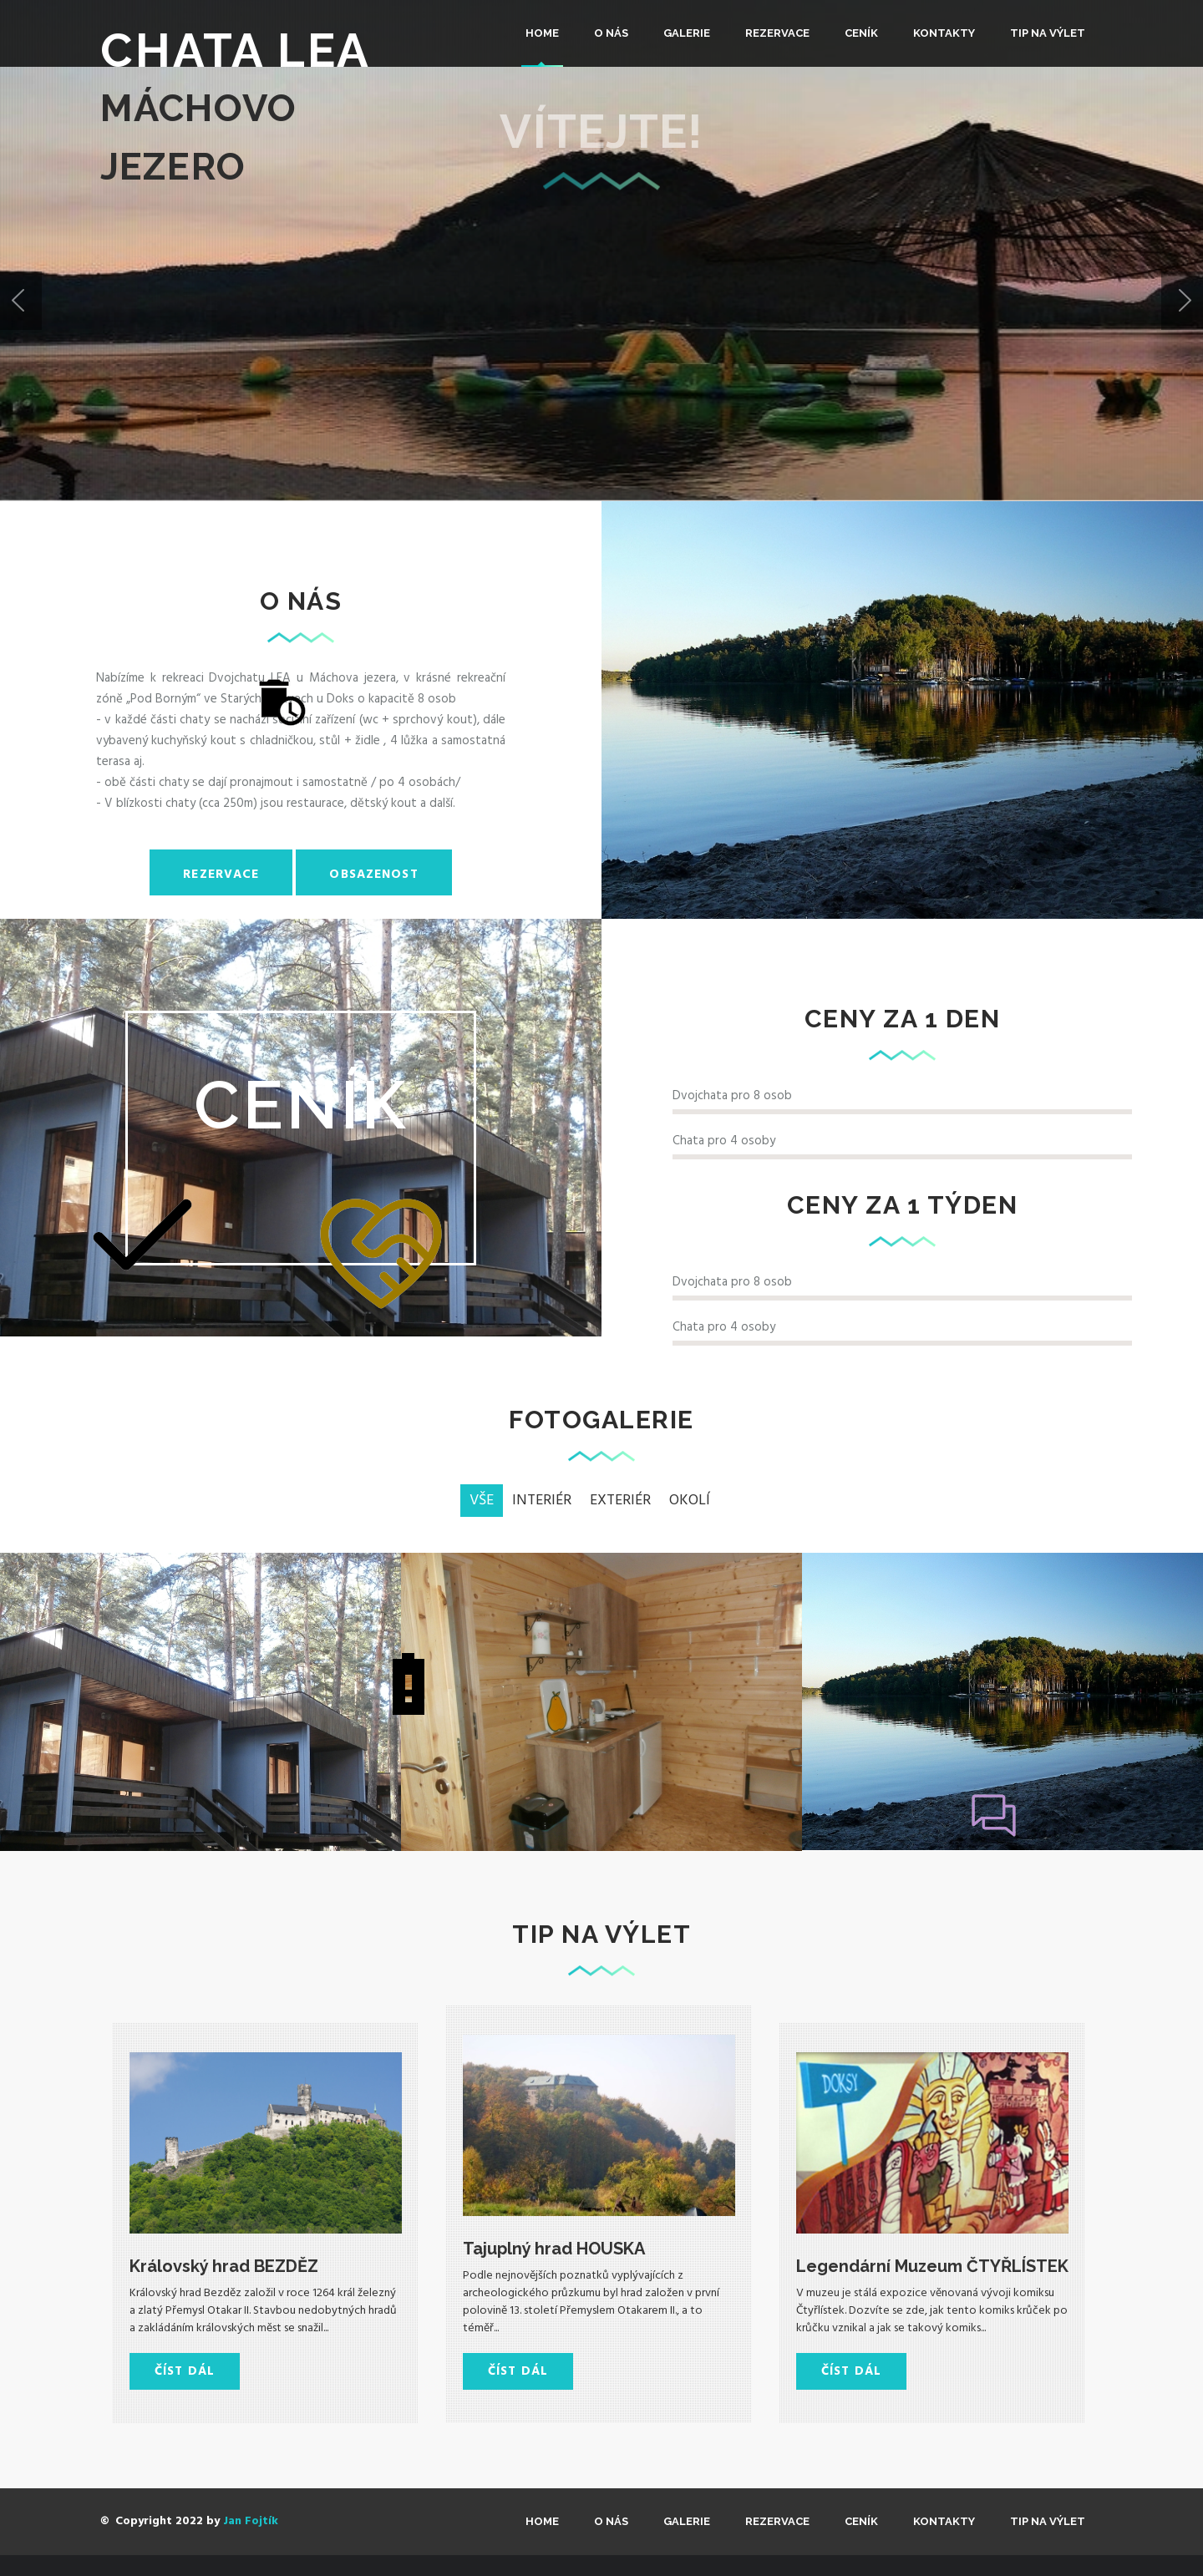 Image resolution: width=1203 pixels, height=2576 pixels. Describe the element at coordinates (282, 702) in the screenshot. I see `set items to automatically delete after a time period` at that location.